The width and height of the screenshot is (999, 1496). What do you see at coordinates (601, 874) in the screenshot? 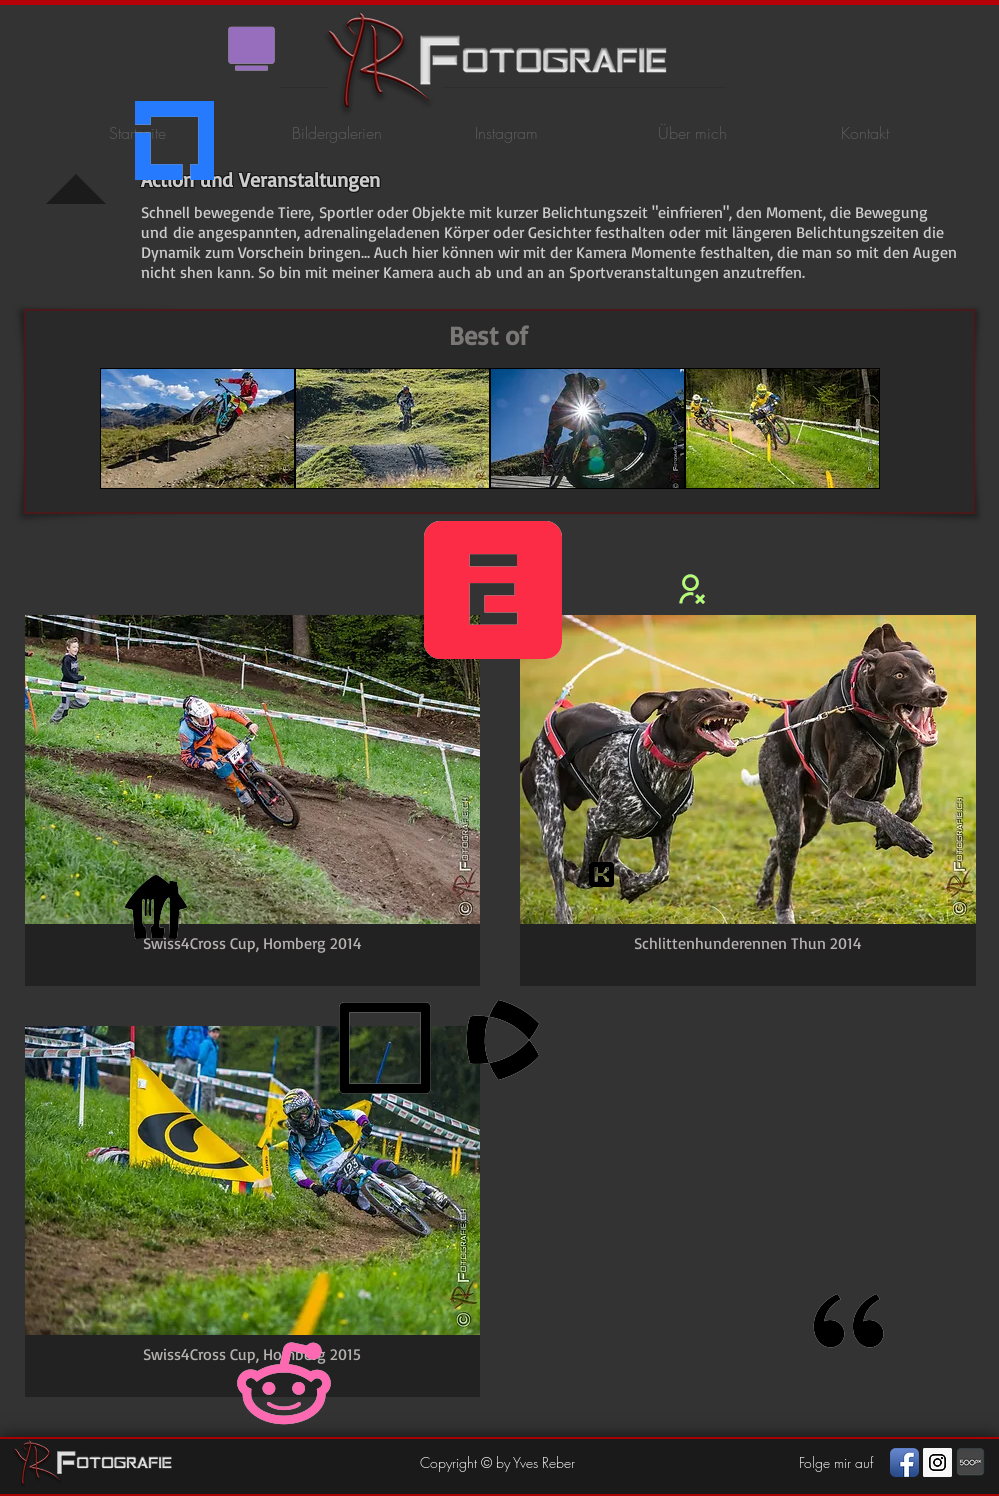
I see `visit kongregate gaming platform` at bounding box center [601, 874].